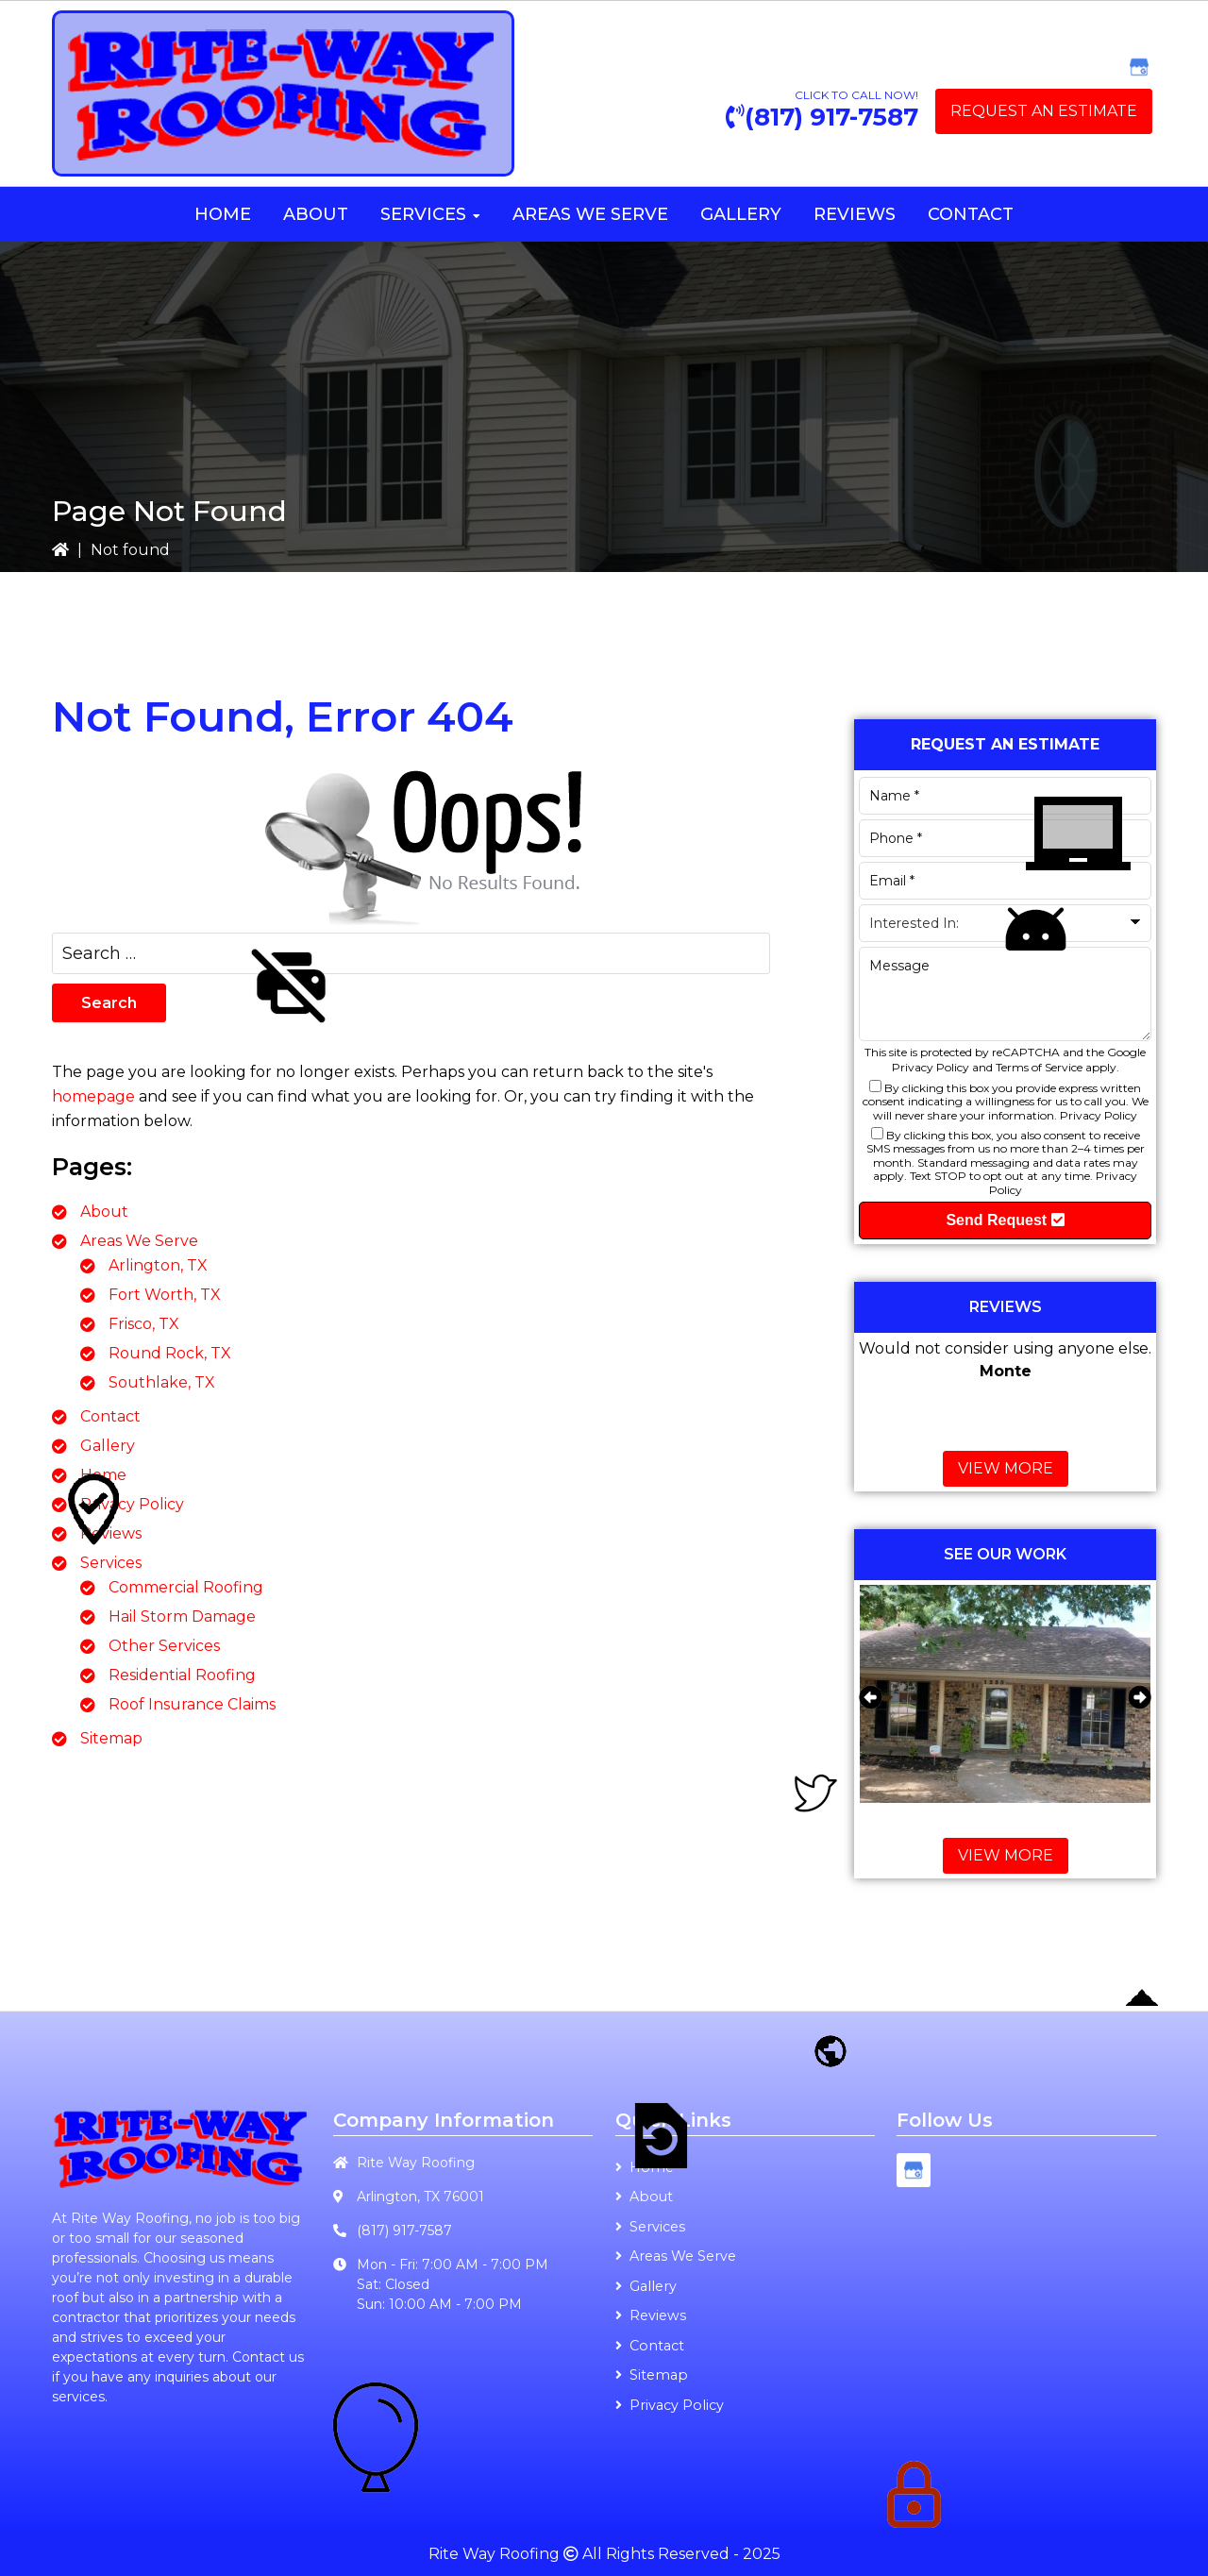 This screenshot has height=2576, width=1208. What do you see at coordinates (830, 2051) in the screenshot?
I see `access public or global content` at bounding box center [830, 2051].